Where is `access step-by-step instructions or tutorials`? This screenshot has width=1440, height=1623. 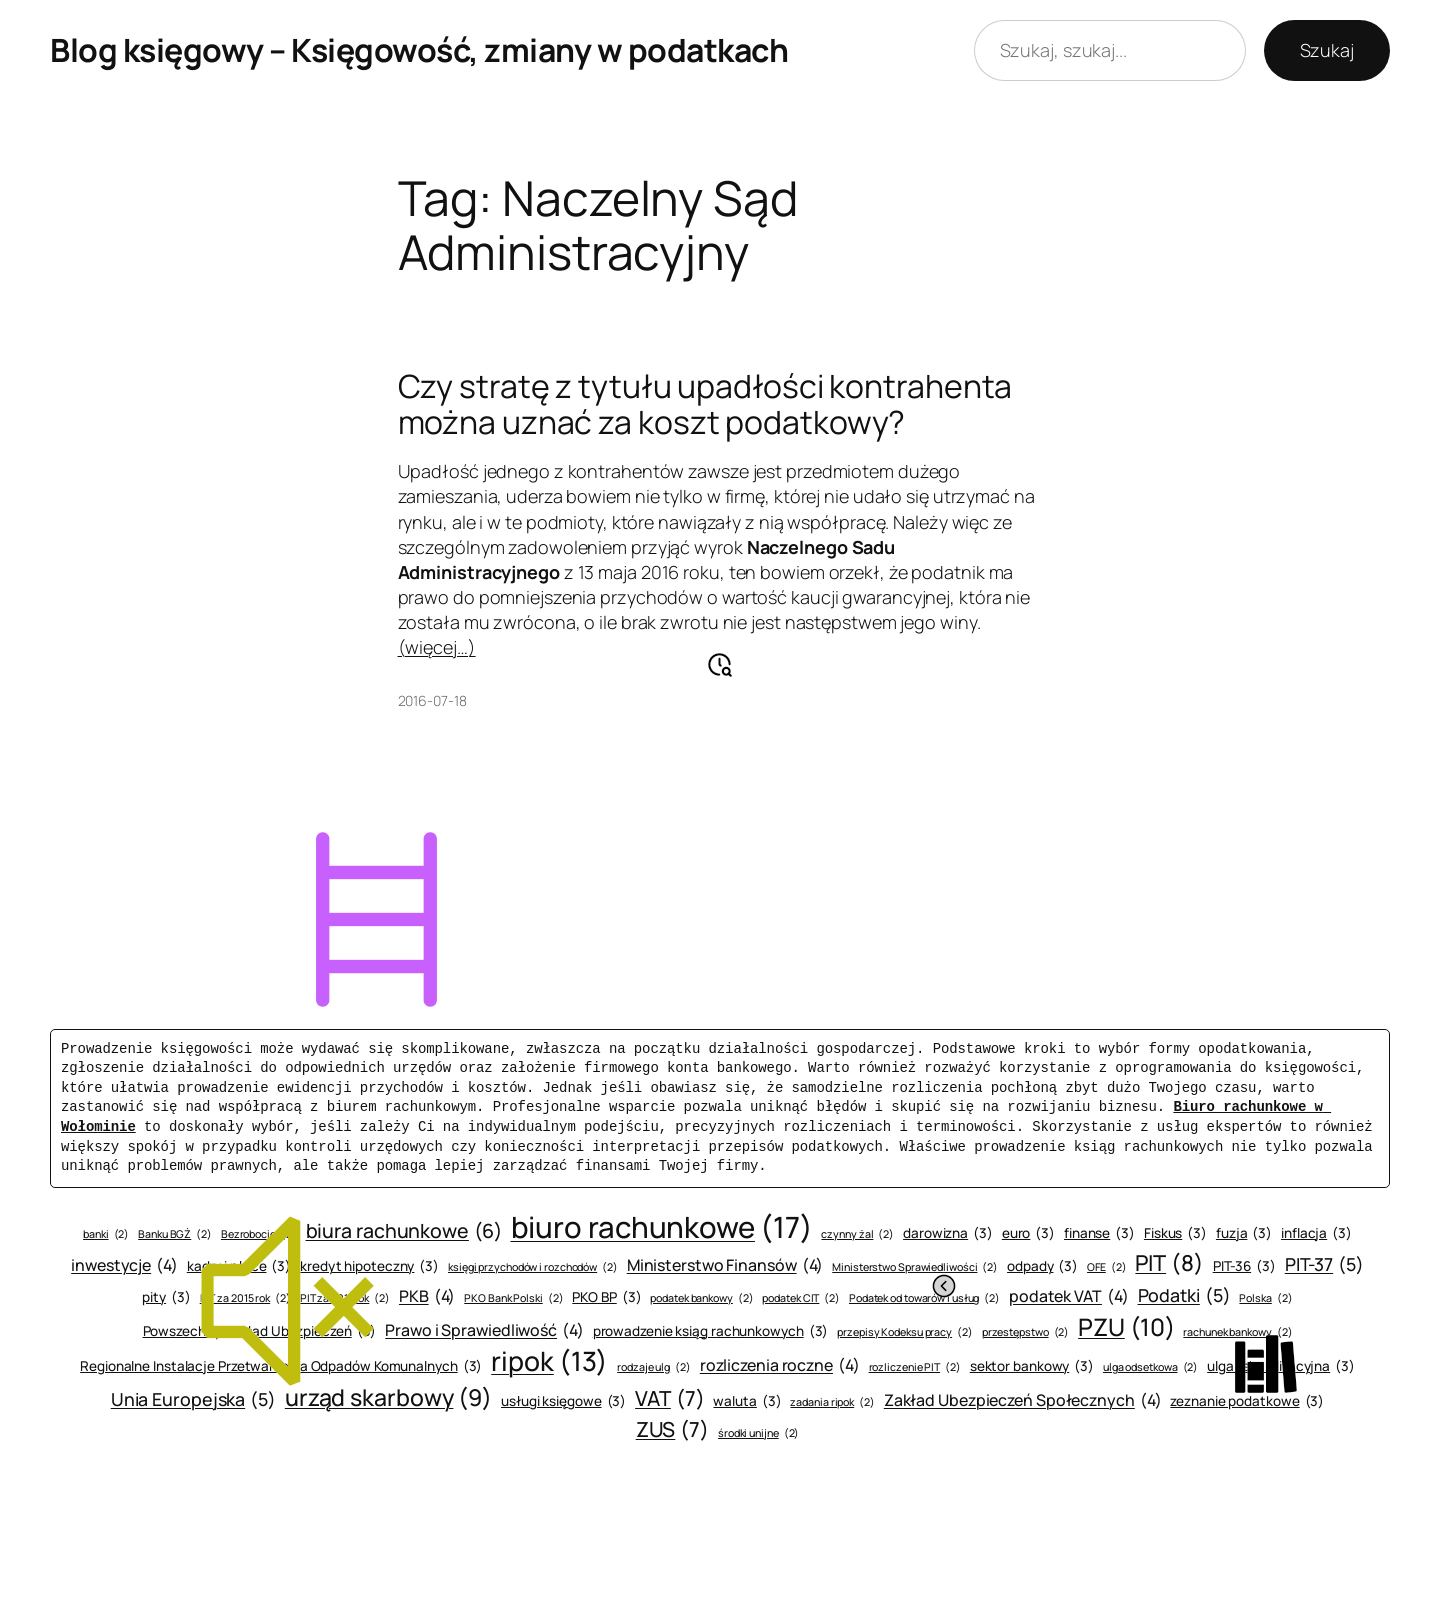 access step-by-step instructions or tutorials is located at coordinates (376, 919).